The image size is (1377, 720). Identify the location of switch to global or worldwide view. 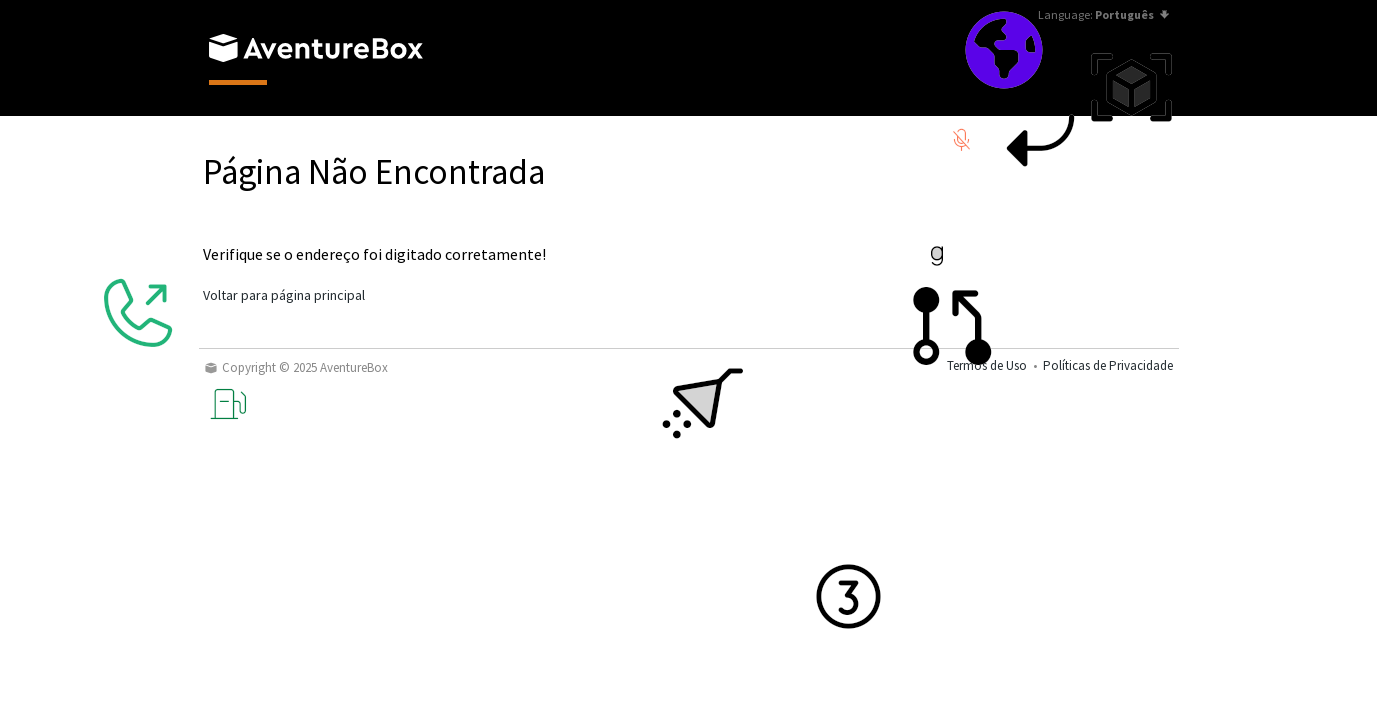
(1004, 50).